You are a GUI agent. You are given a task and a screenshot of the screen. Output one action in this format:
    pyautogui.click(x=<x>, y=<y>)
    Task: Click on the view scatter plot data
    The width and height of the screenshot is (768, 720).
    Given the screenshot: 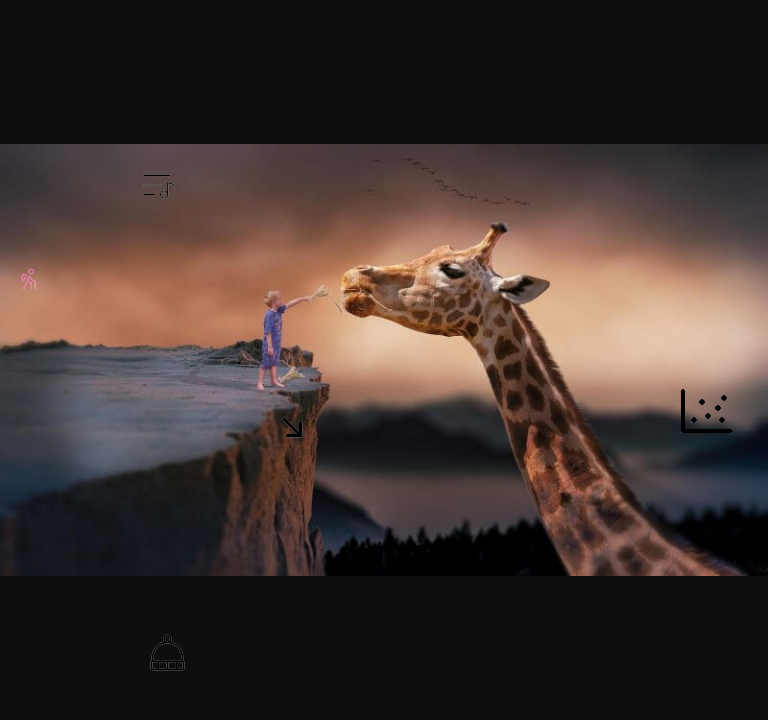 What is the action you would take?
    pyautogui.click(x=707, y=411)
    